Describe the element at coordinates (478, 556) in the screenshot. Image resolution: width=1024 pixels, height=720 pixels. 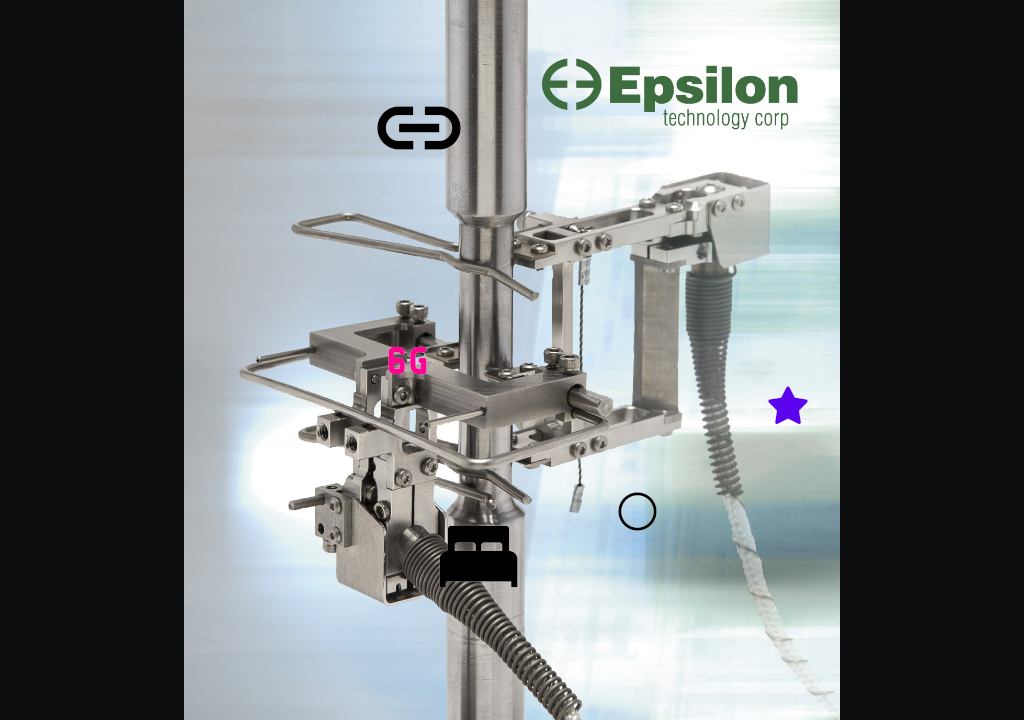
I see `book a room or accommodation` at that location.